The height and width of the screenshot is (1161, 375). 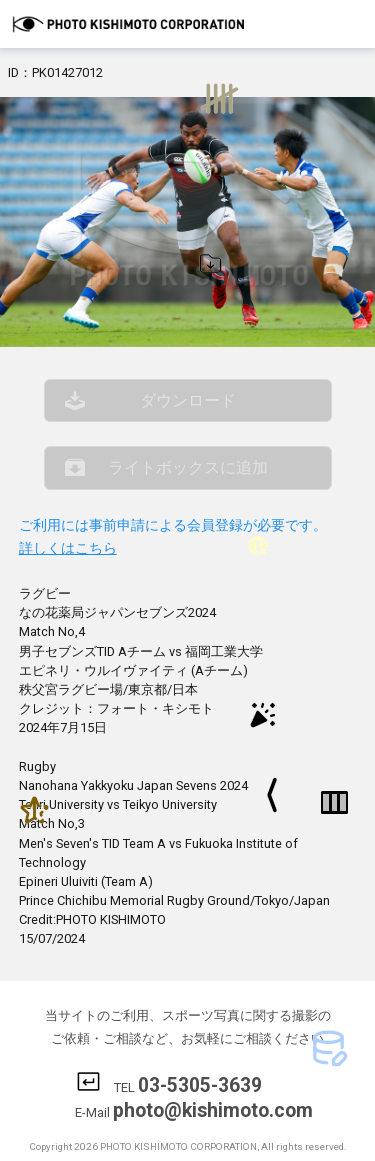 I want to click on indicates a partial or half-star rating, so click(x=34, y=810).